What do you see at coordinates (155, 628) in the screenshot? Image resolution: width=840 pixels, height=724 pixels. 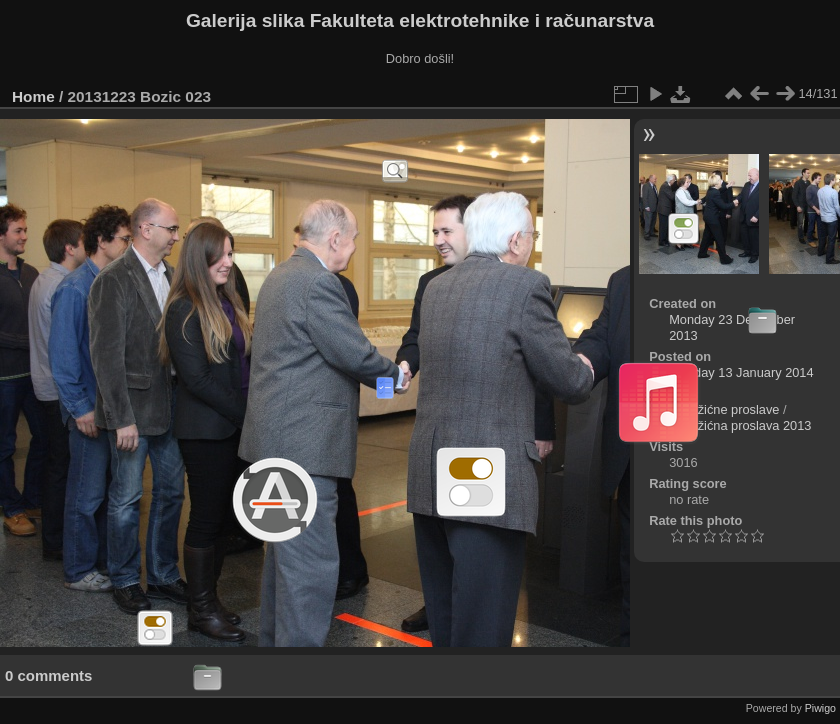 I see `open gnome tweaks settings` at bounding box center [155, 628].